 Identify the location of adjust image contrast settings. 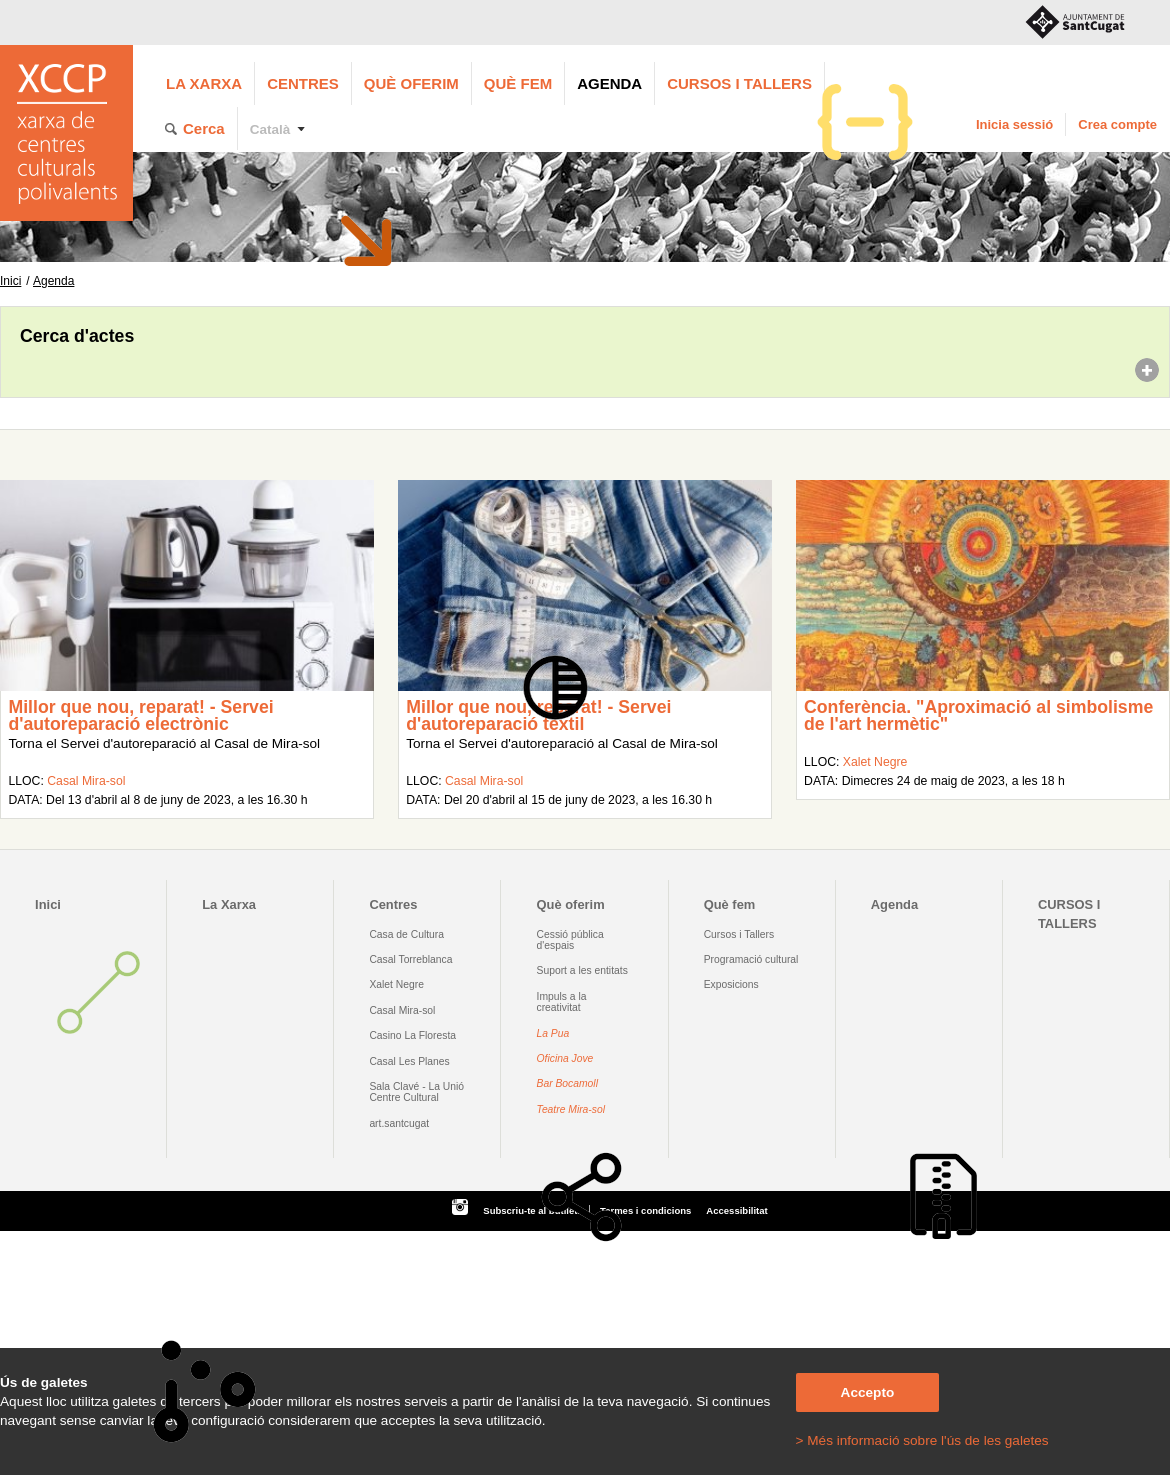
(555, 687).